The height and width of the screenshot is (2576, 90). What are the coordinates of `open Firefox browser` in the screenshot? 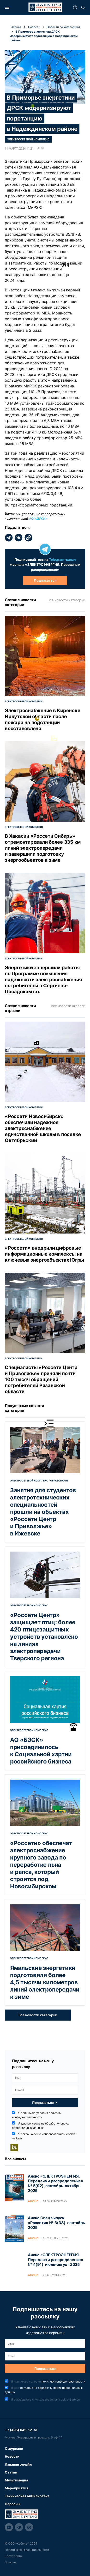 It's located at (37, 718).